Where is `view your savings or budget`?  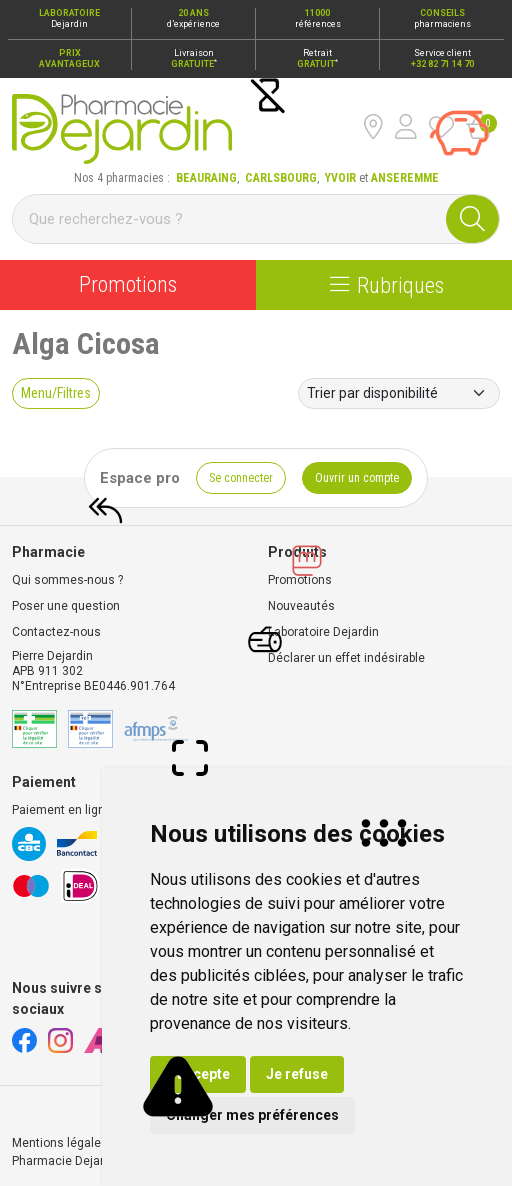 view your savings or budget is located at coordinates (460, 133).